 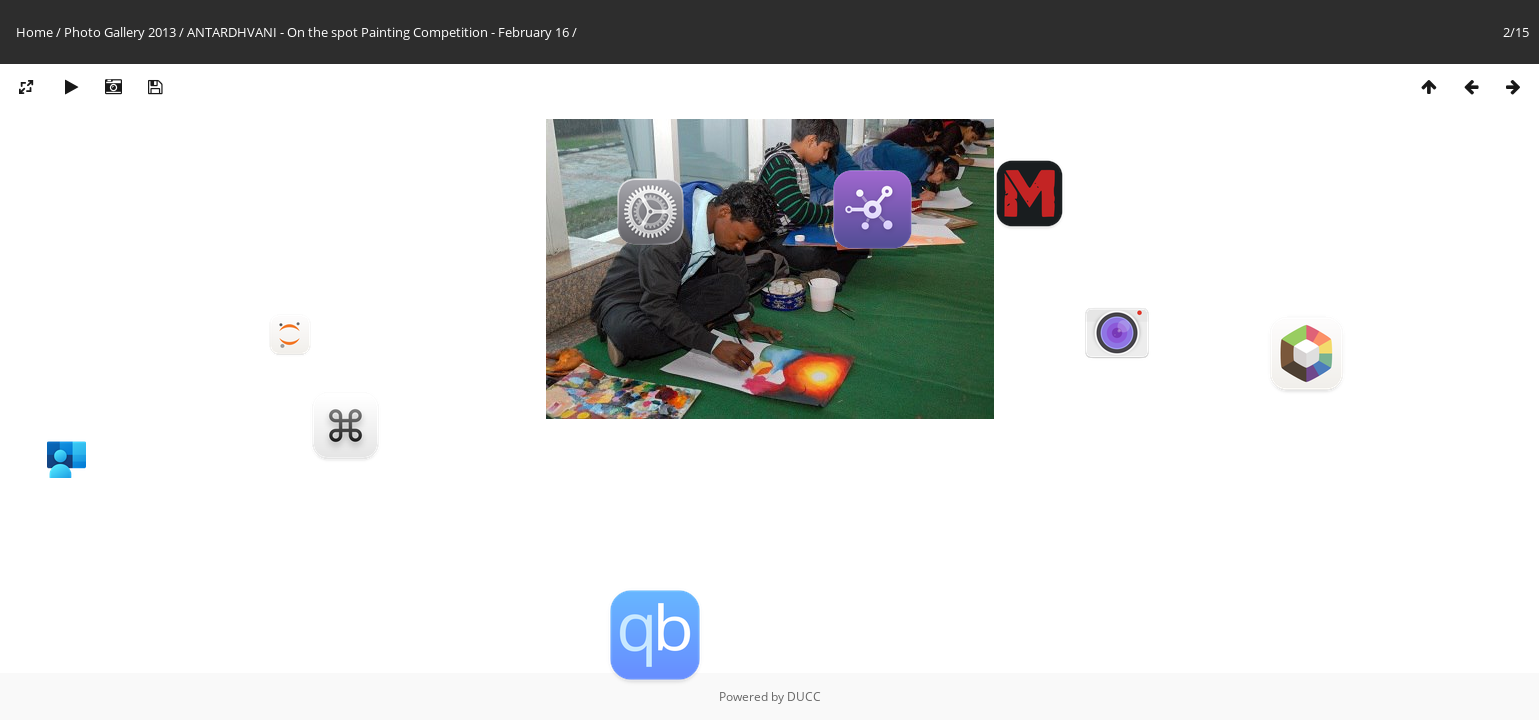 I want to click on open system preferences, so click(x=650, y=211).